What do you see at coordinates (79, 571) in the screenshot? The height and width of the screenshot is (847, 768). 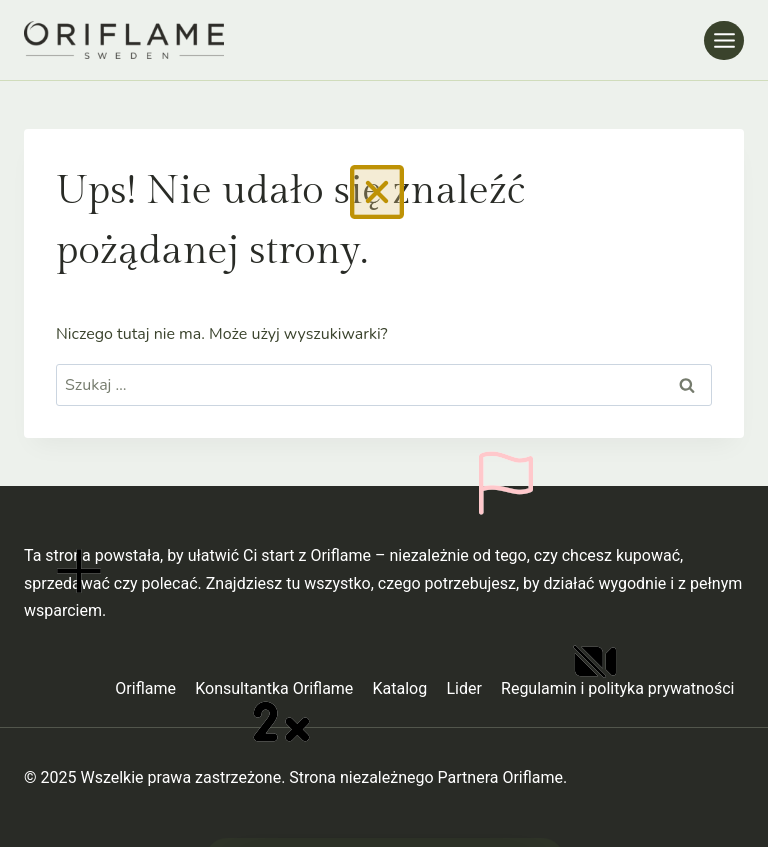 I see `add a new item` at bounding box center [79, 571].